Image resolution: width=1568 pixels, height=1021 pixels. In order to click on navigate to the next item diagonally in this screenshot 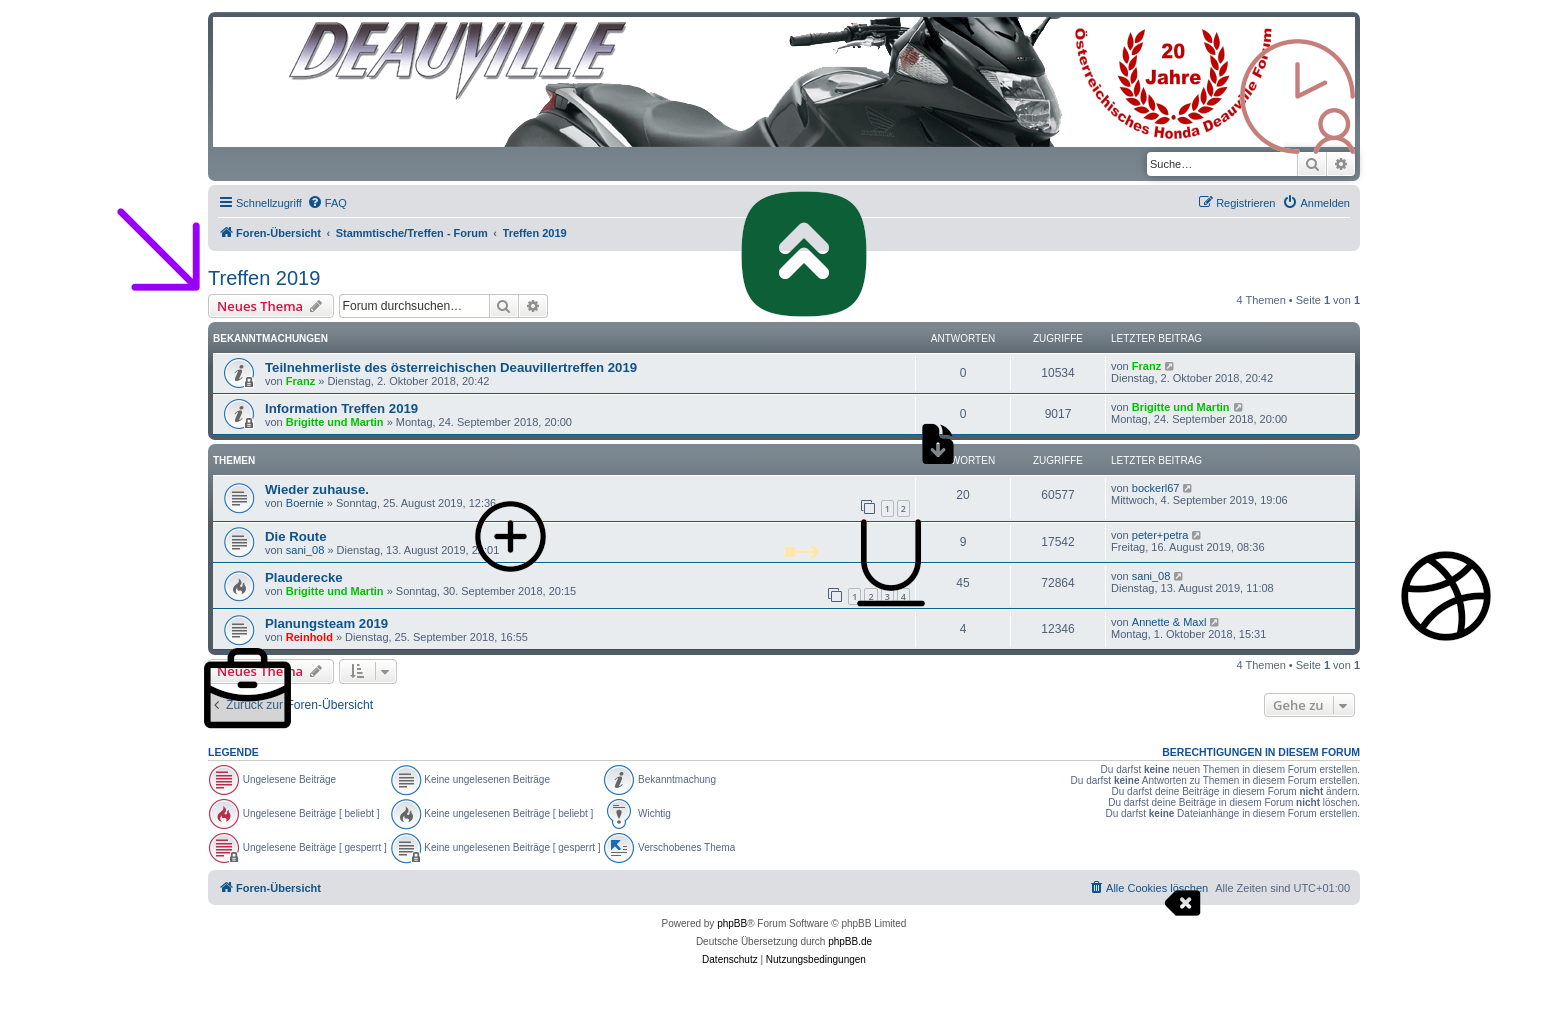, I will do `click(158, 249)`.